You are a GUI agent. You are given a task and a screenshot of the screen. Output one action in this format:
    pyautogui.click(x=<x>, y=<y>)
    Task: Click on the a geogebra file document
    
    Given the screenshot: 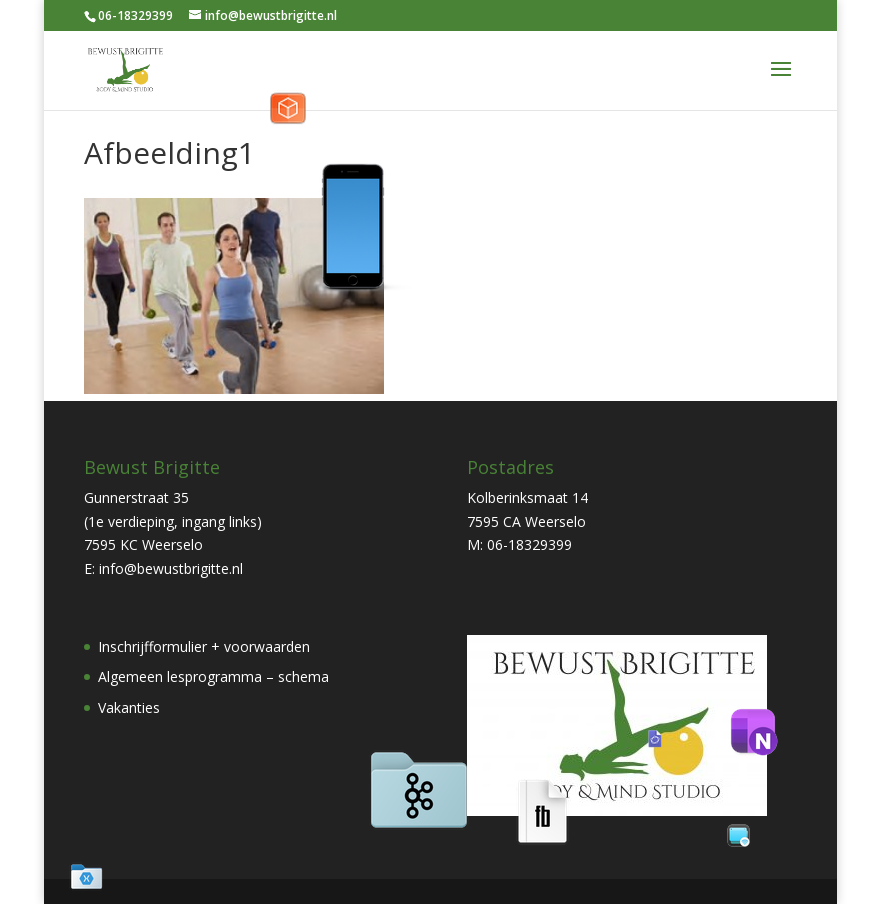 What is the action you would take?
    pyautogui.click(x=655, y=739)
    